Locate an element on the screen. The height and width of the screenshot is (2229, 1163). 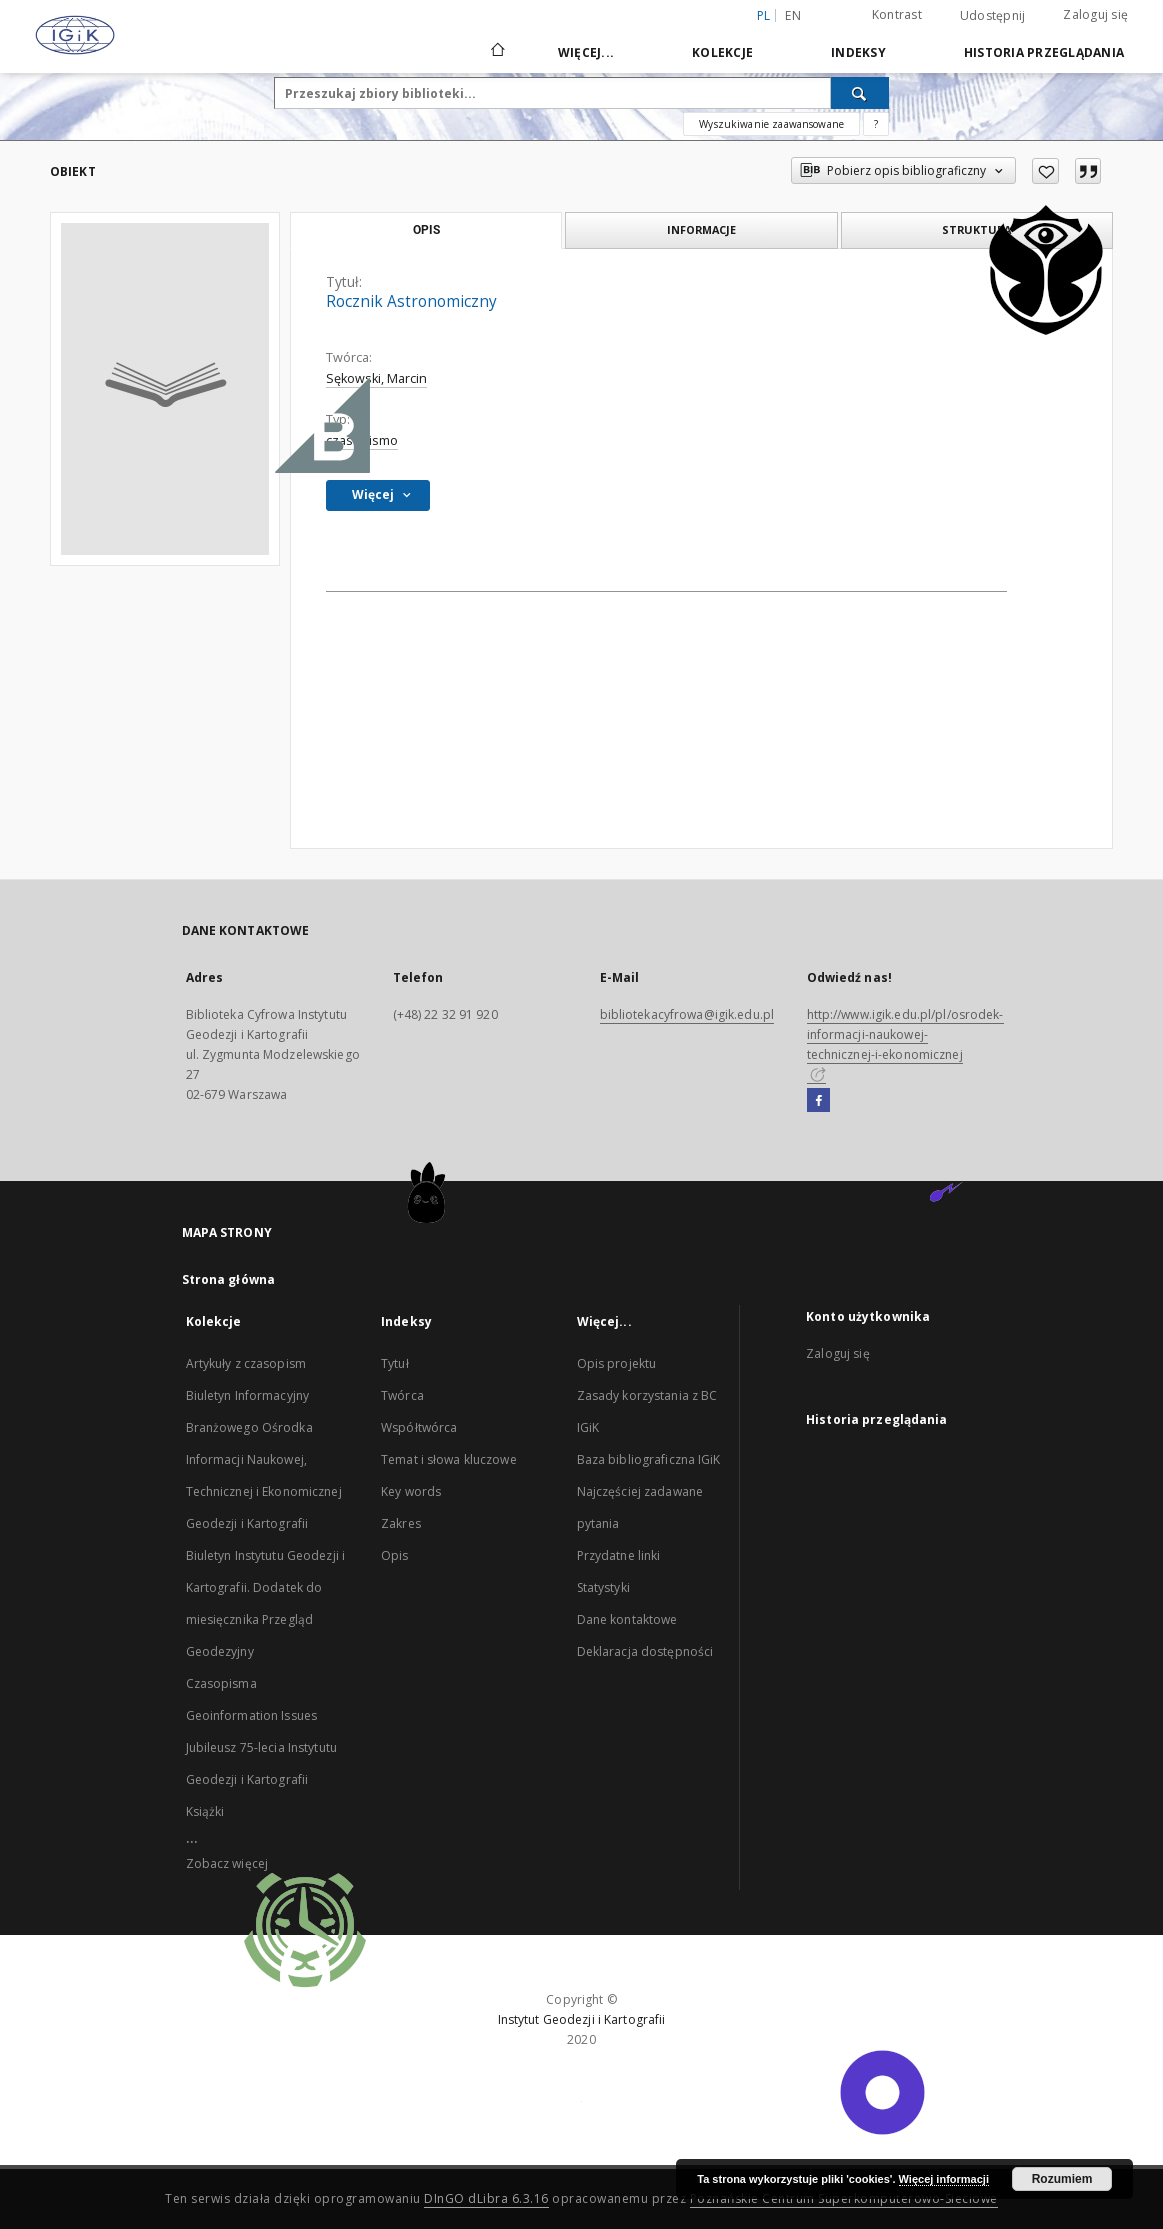
gamescience company logo is located at coordinates (946, 1191).